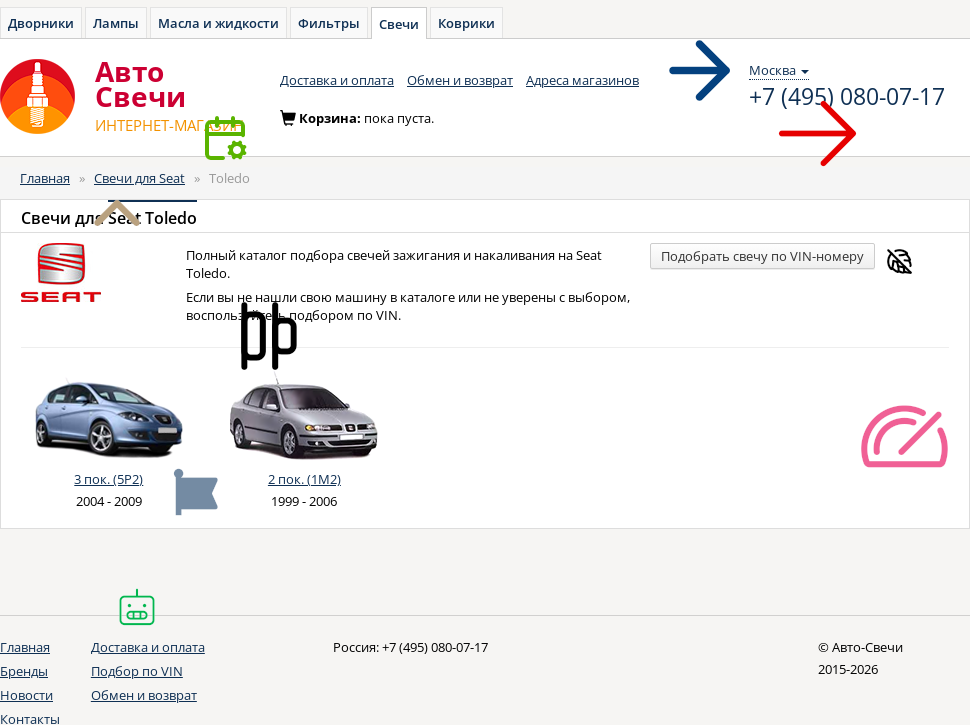  Describe the element at coordinates (904, 439) in the screenshot. I see `view current speed or performance metrics` at that location.